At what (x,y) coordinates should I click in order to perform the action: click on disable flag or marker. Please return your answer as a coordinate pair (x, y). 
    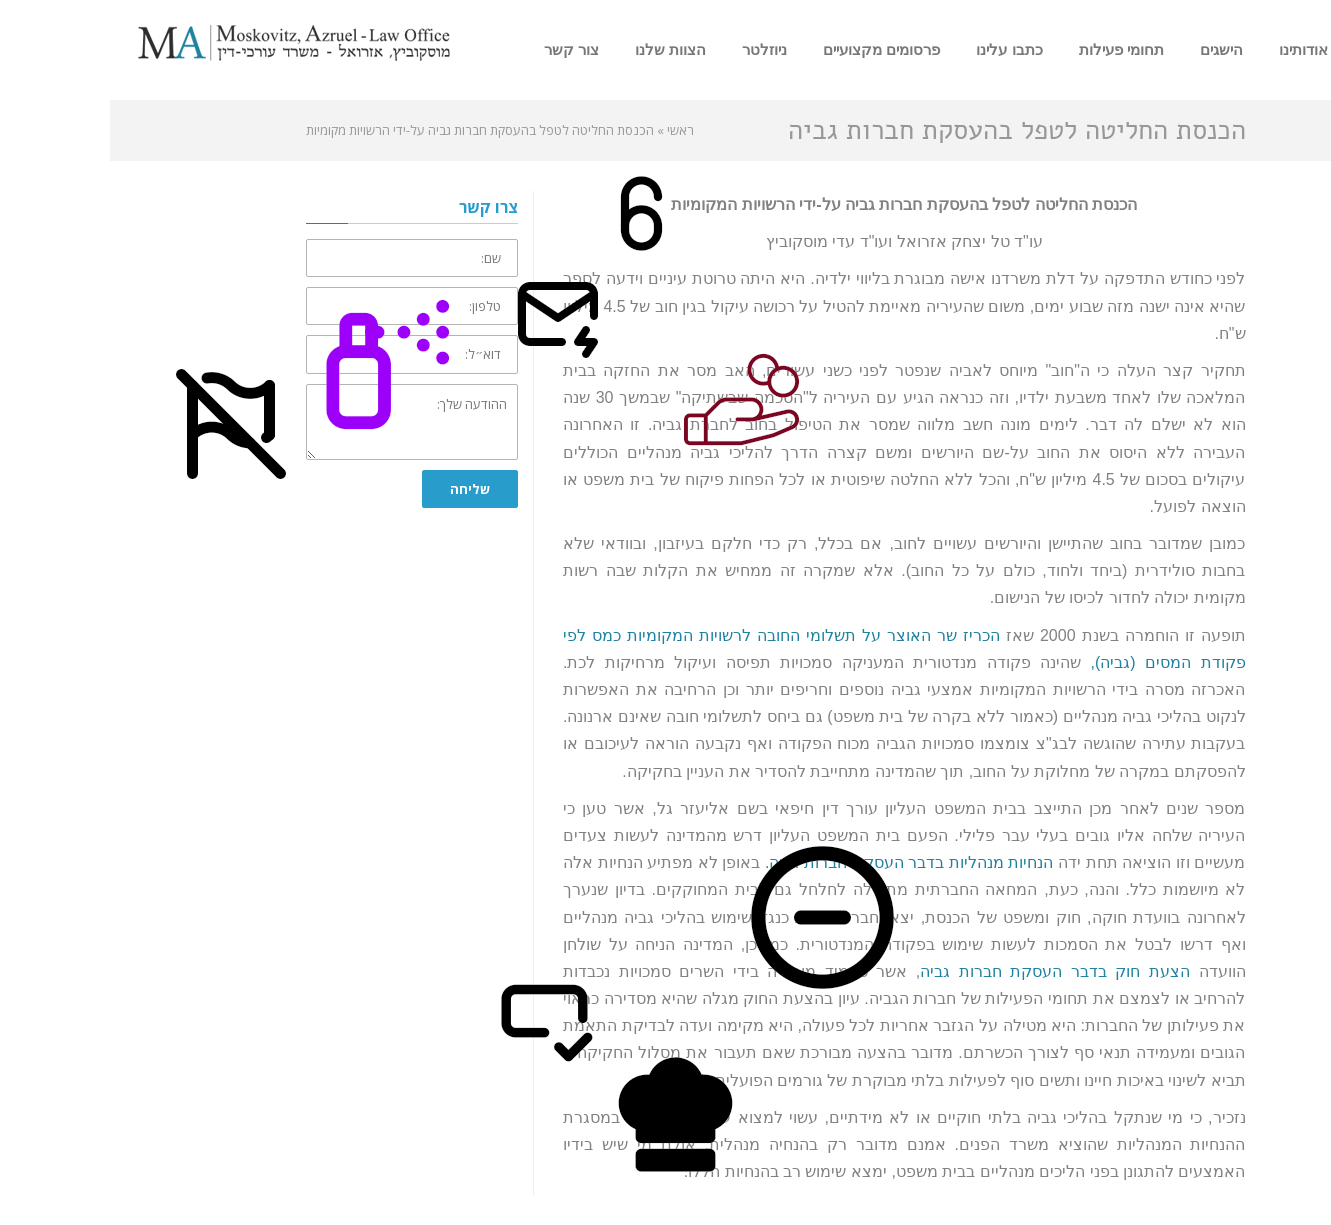
    Looking at the image, I should click on (231, 424).